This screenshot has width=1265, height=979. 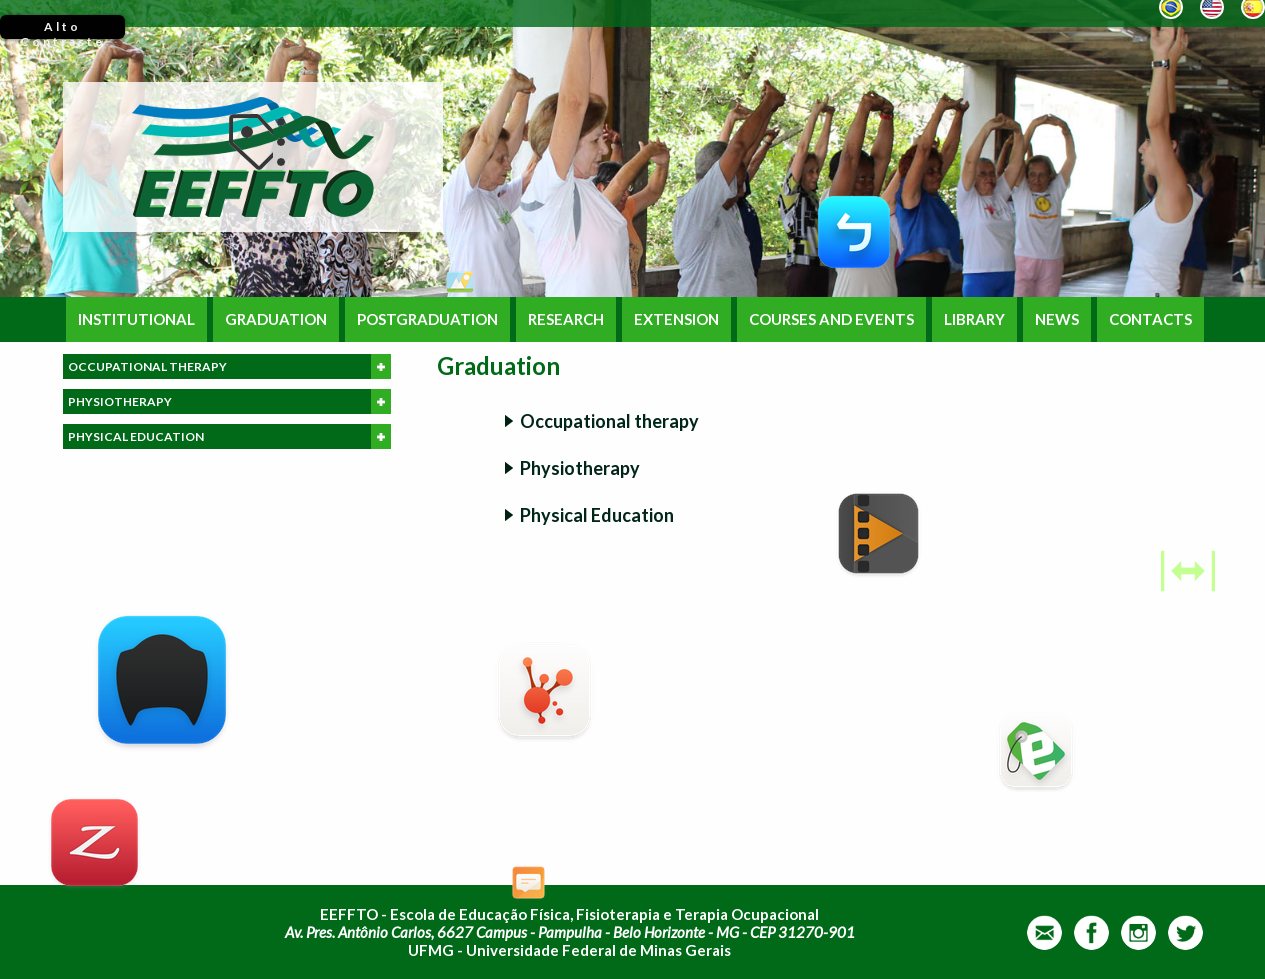 I want to click on open zeal offline documentation browser, so click(x=94, y=842).